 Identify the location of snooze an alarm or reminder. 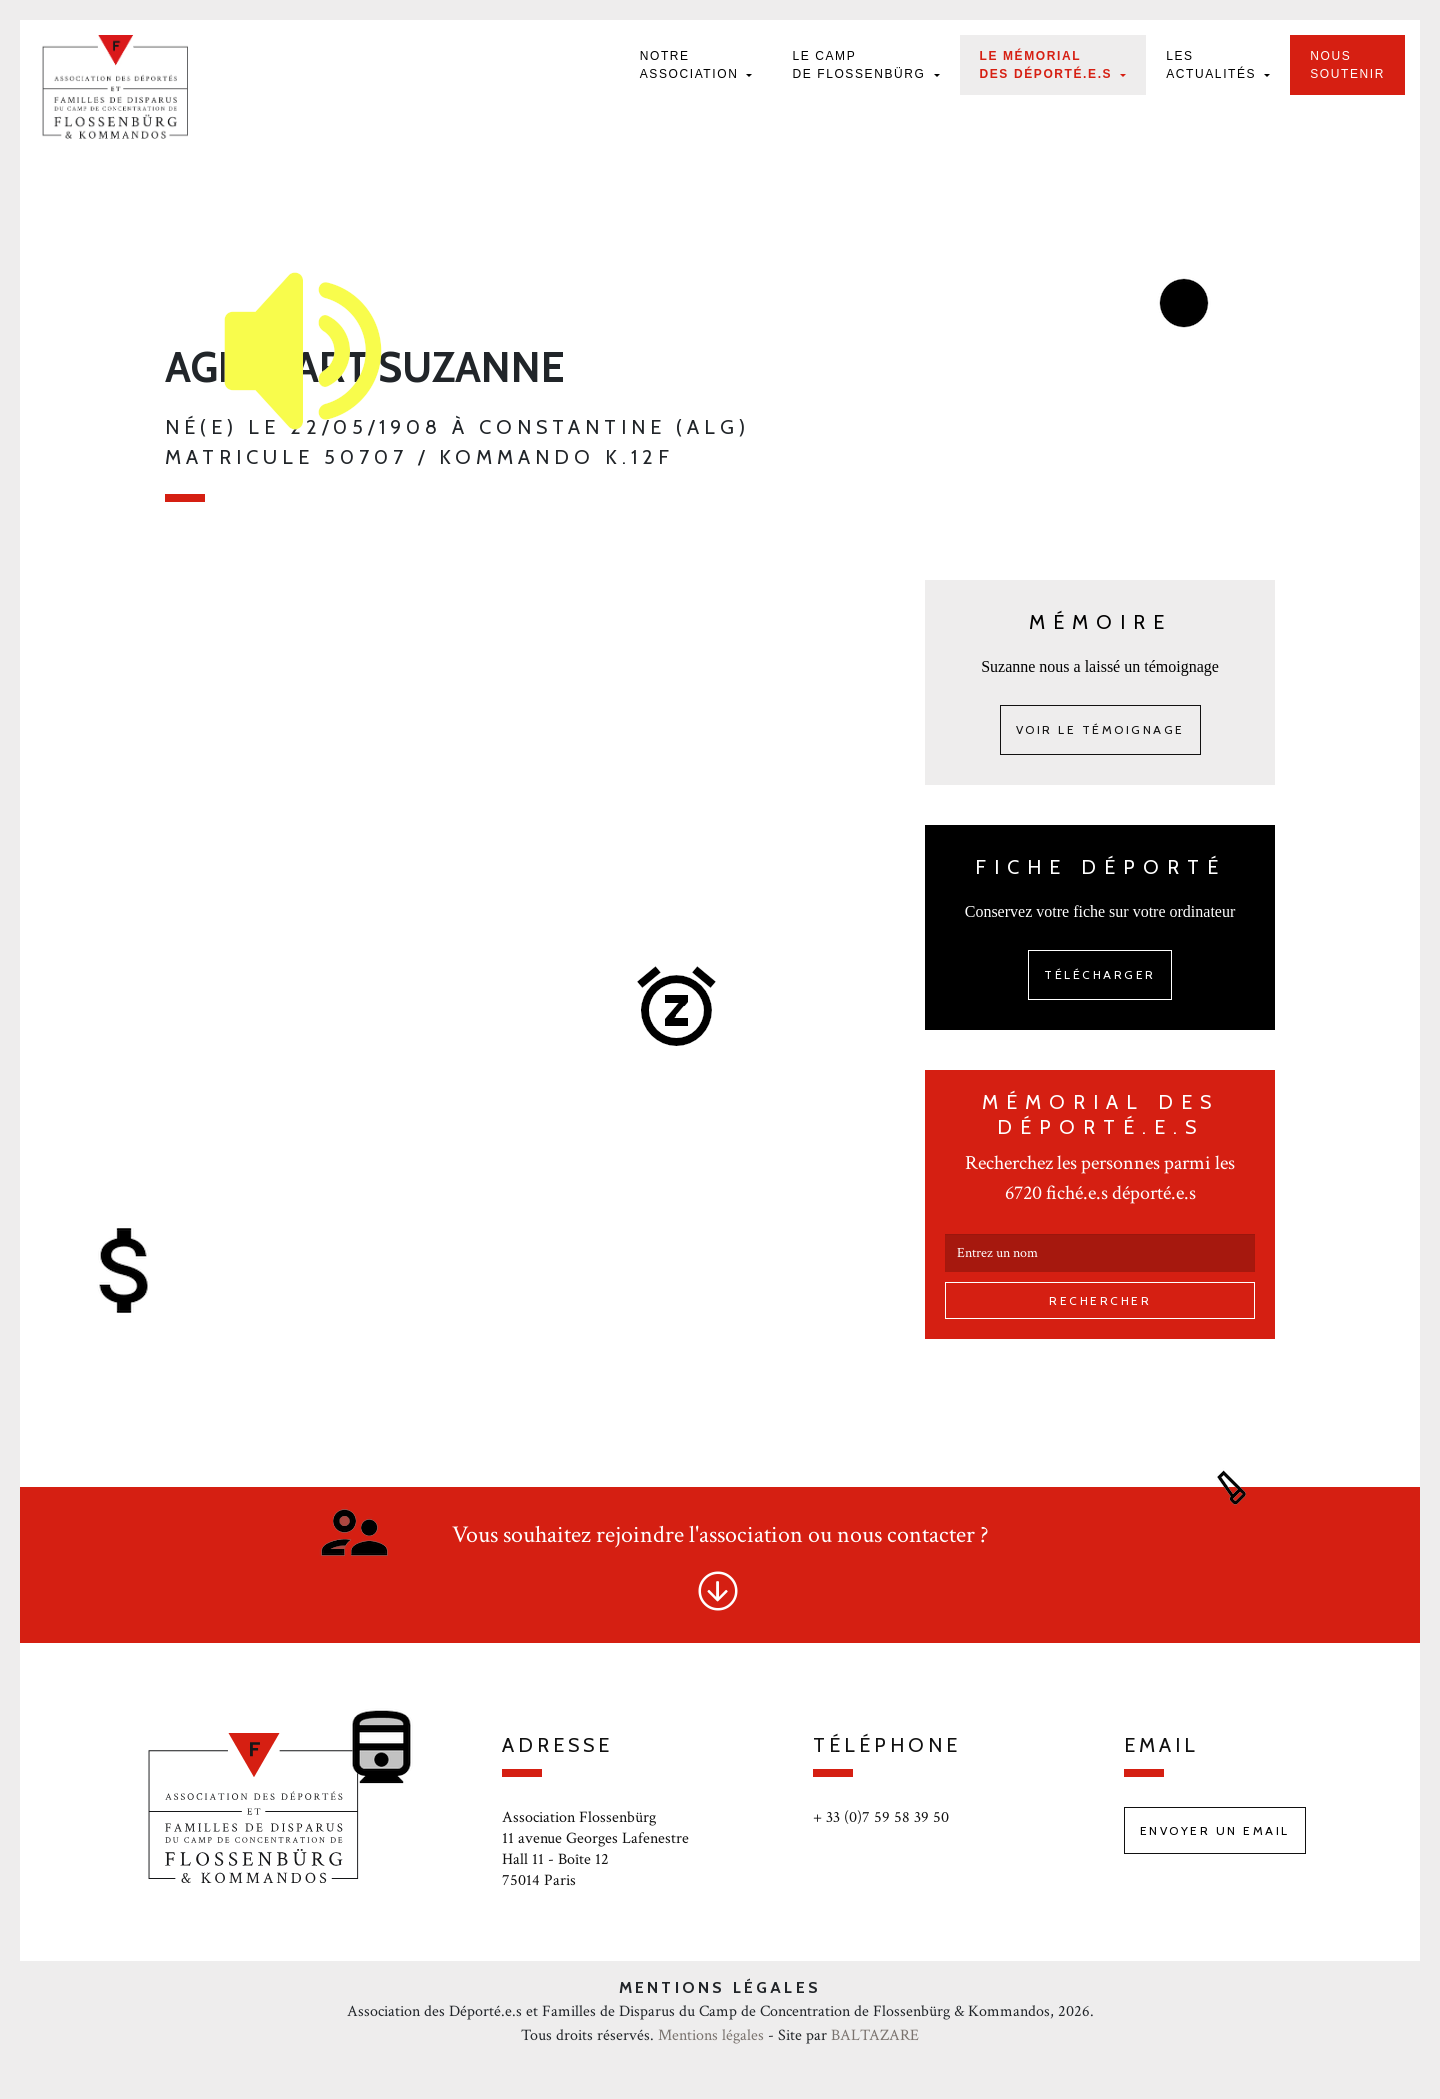
(676, 1006).